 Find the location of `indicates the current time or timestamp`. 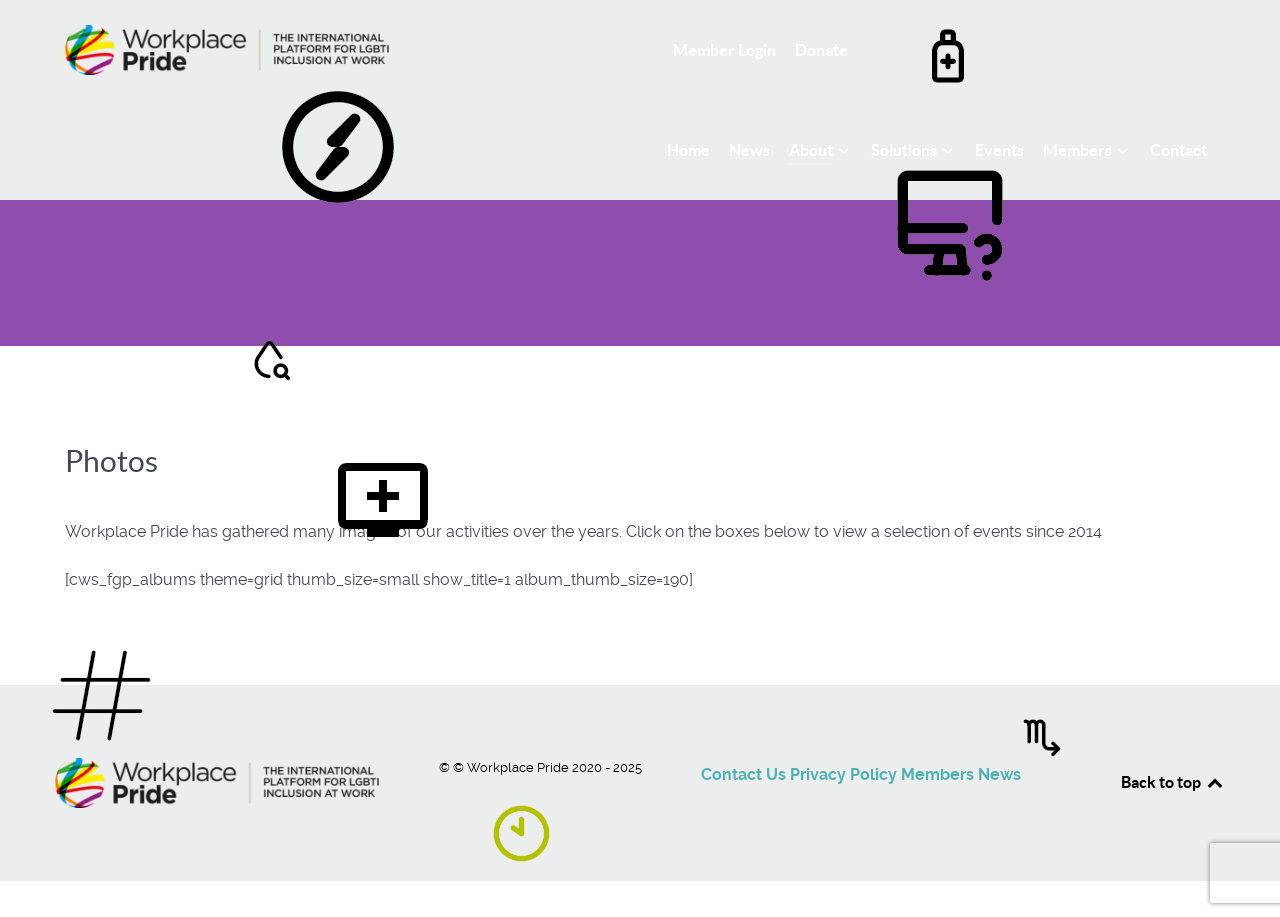

indicates the current time or timestamp is located at coordinates (521, 833).